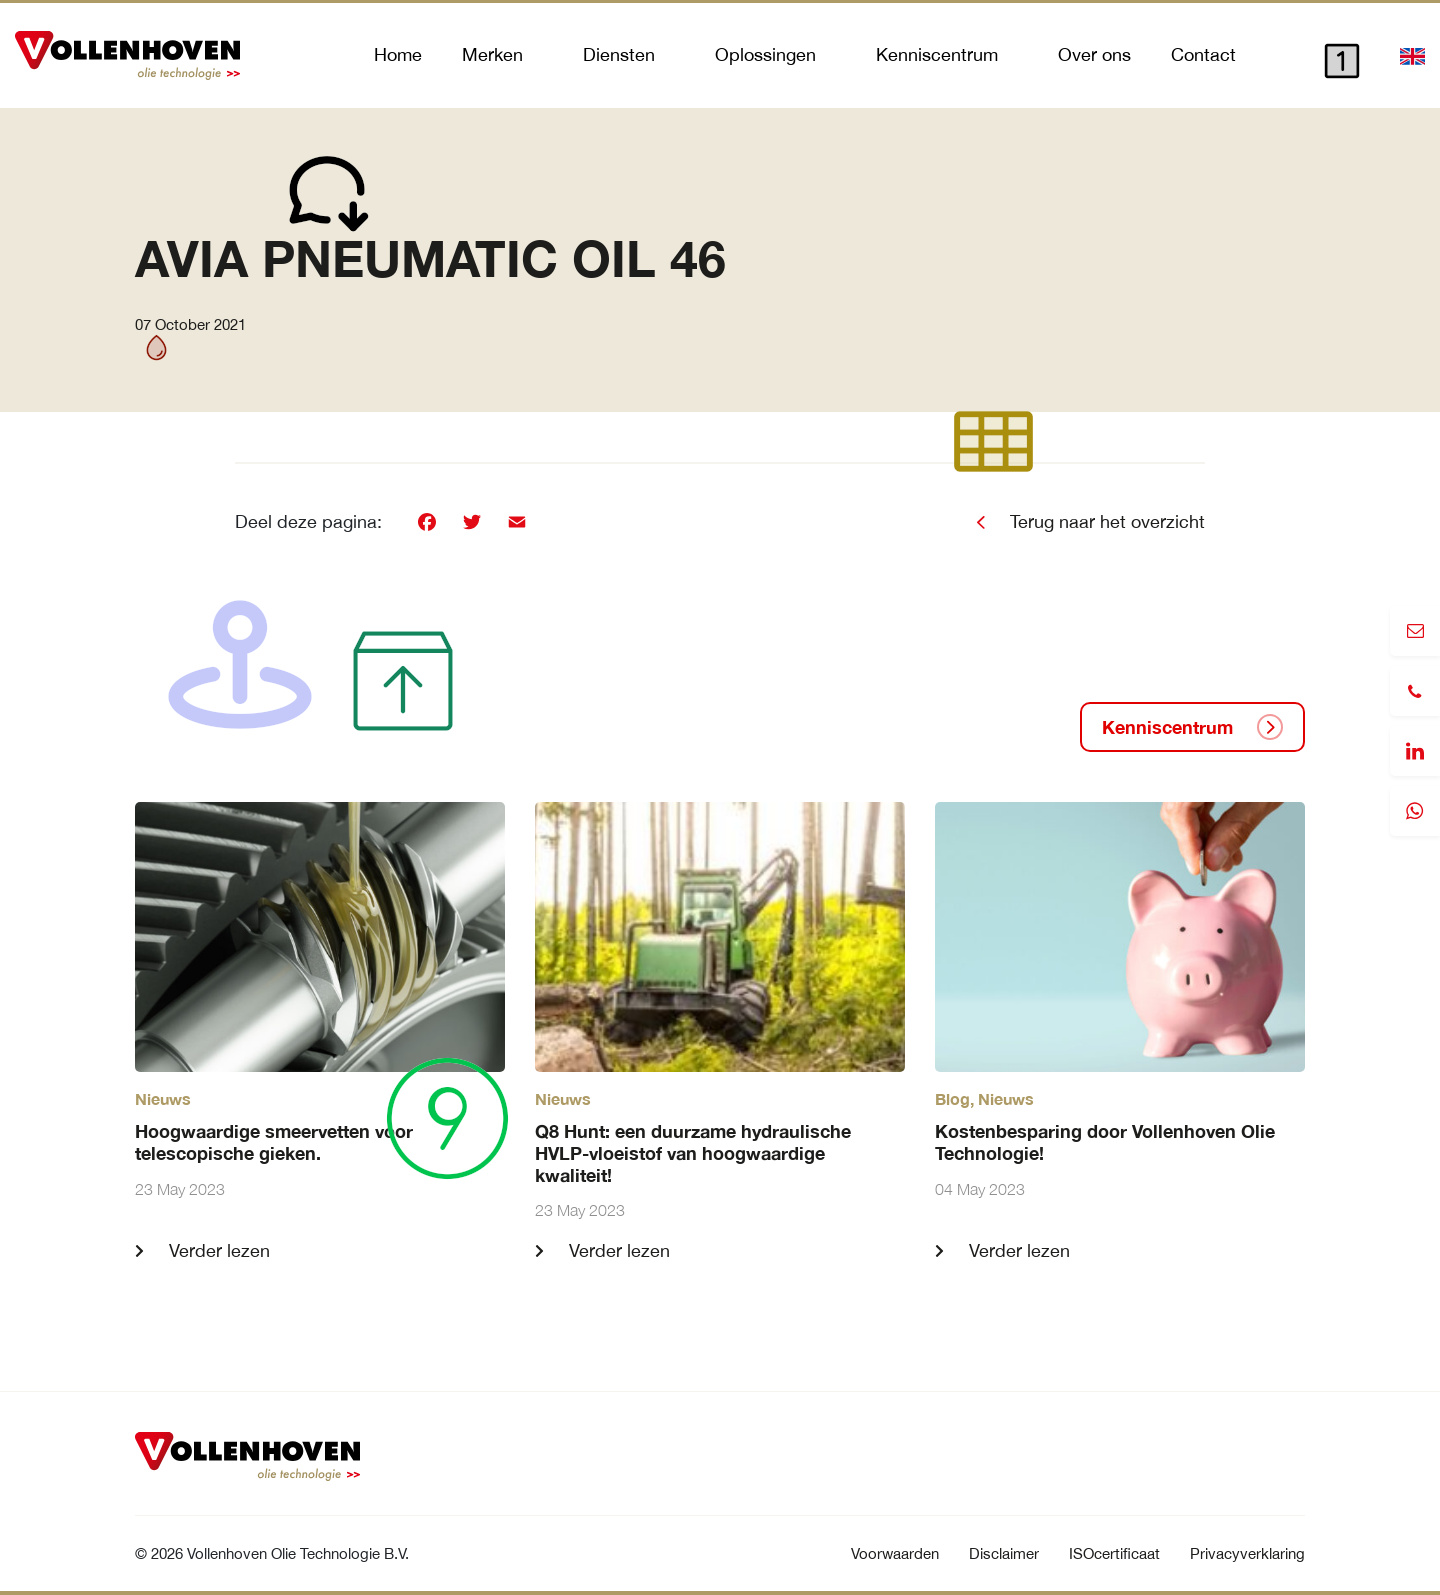  What do you see at coordinates (447, 1118) in the screenshot?
I see `indicates nine items or notifications` at bounding box center [447, 1118].